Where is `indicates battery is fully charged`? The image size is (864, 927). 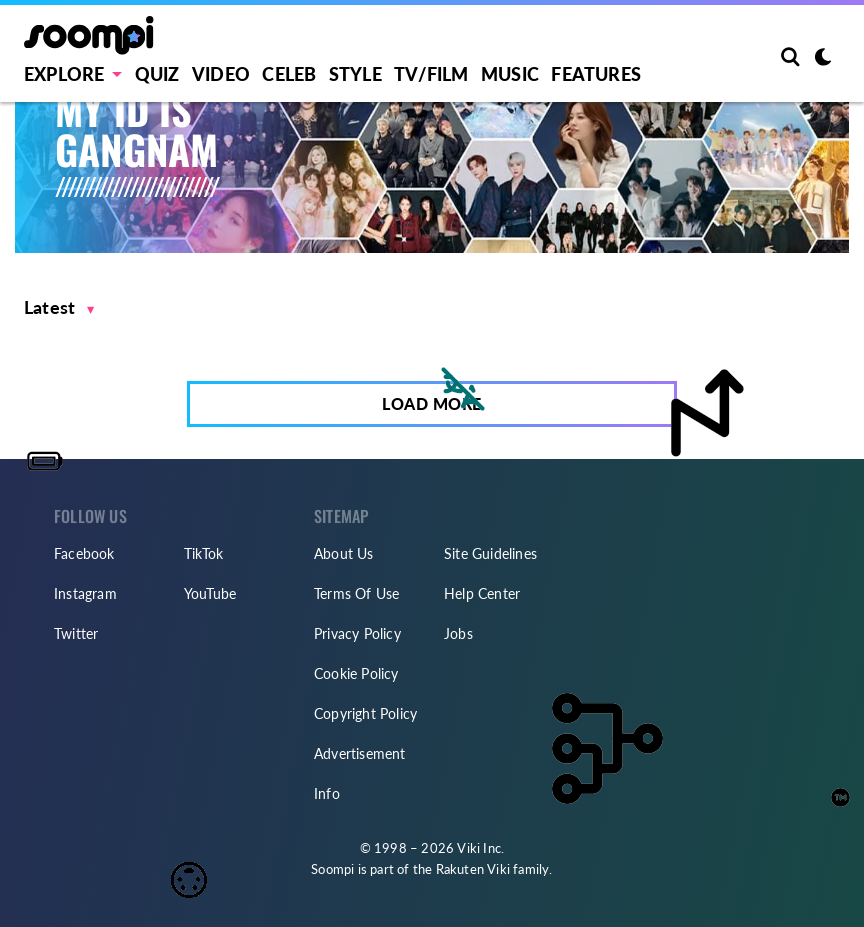 indicates battery is fully charged is located at coordinates (45, 460).